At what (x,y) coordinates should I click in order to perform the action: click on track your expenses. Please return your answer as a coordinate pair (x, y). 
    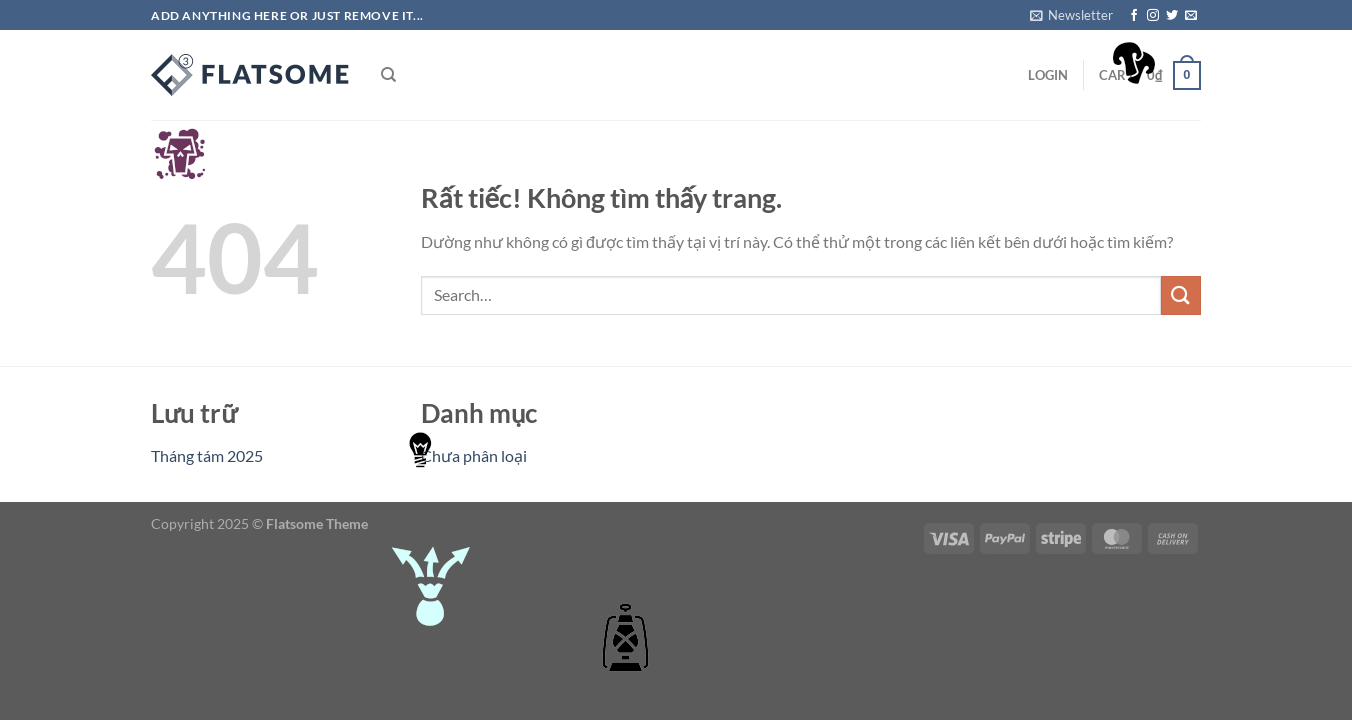
    Looking at the image, I should click on (431, 586).